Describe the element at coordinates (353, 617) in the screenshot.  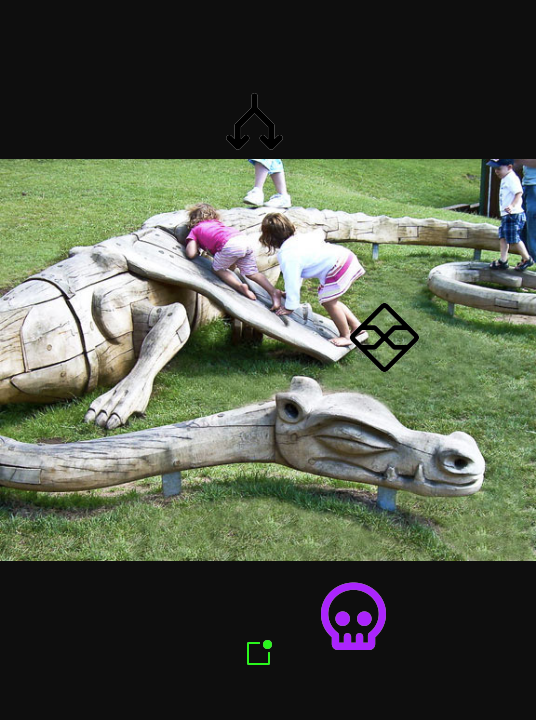
I see `indicates danger or hazardous content` at that location.